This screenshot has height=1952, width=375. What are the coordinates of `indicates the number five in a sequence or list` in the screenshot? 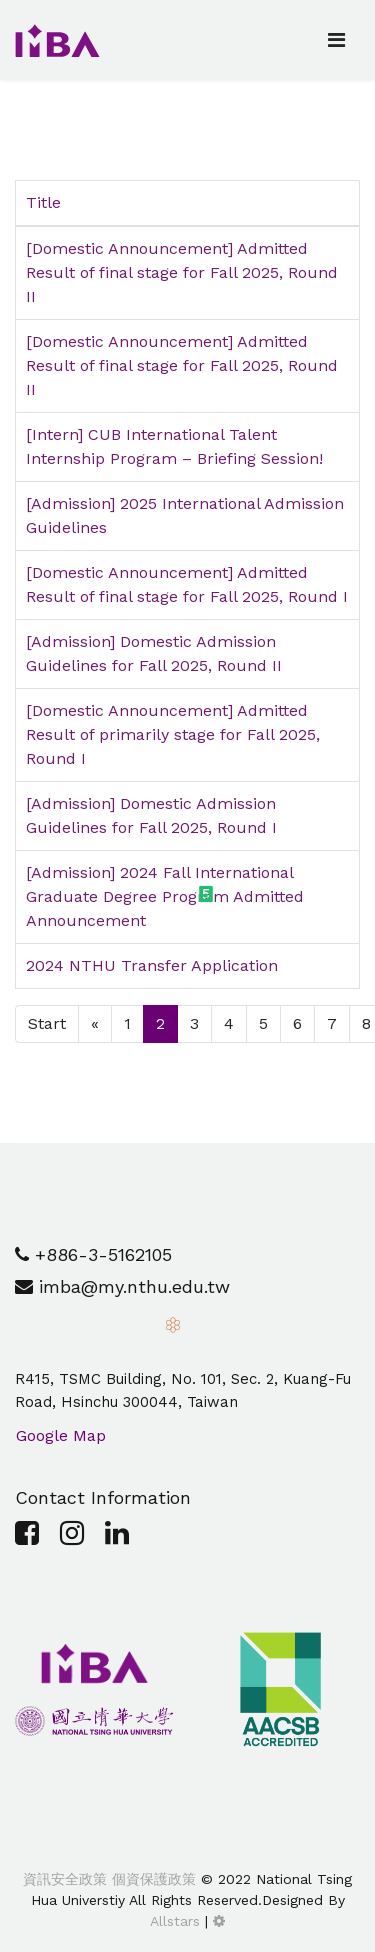 It's located at (206, 894).